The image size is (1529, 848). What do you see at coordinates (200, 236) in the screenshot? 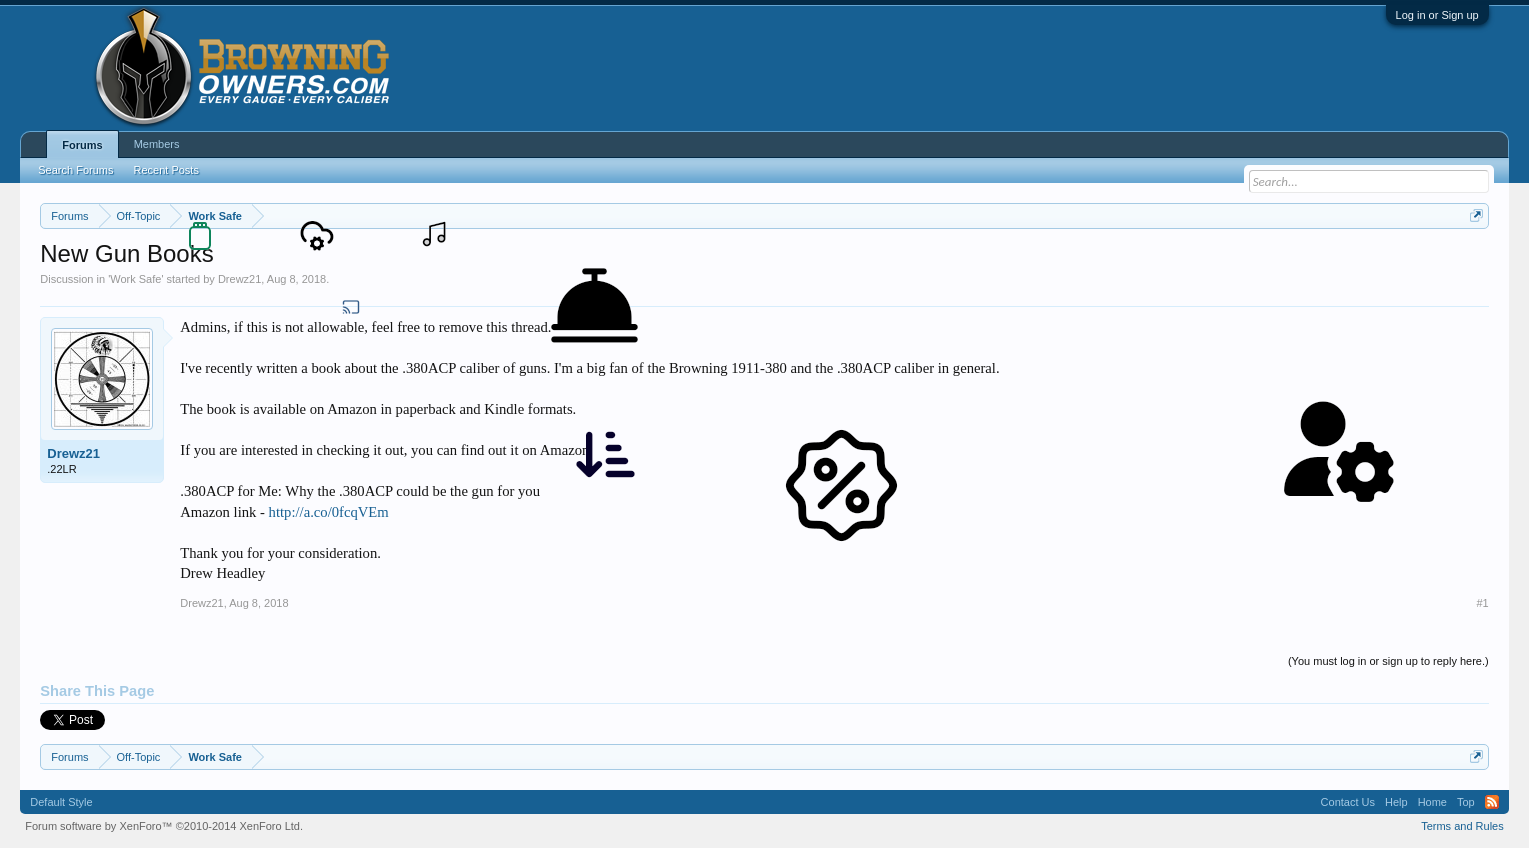
I see `store or organize items in a container` at bounding box center [200, 236].